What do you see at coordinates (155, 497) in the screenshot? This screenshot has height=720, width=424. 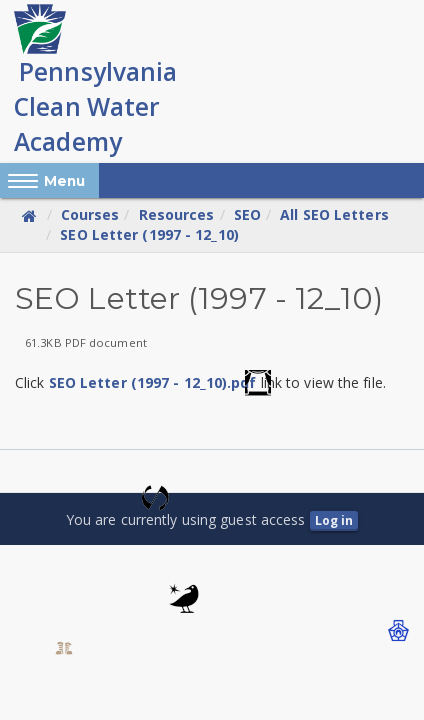 I see `loading or processing in progress` at bounding box center [155, 497].